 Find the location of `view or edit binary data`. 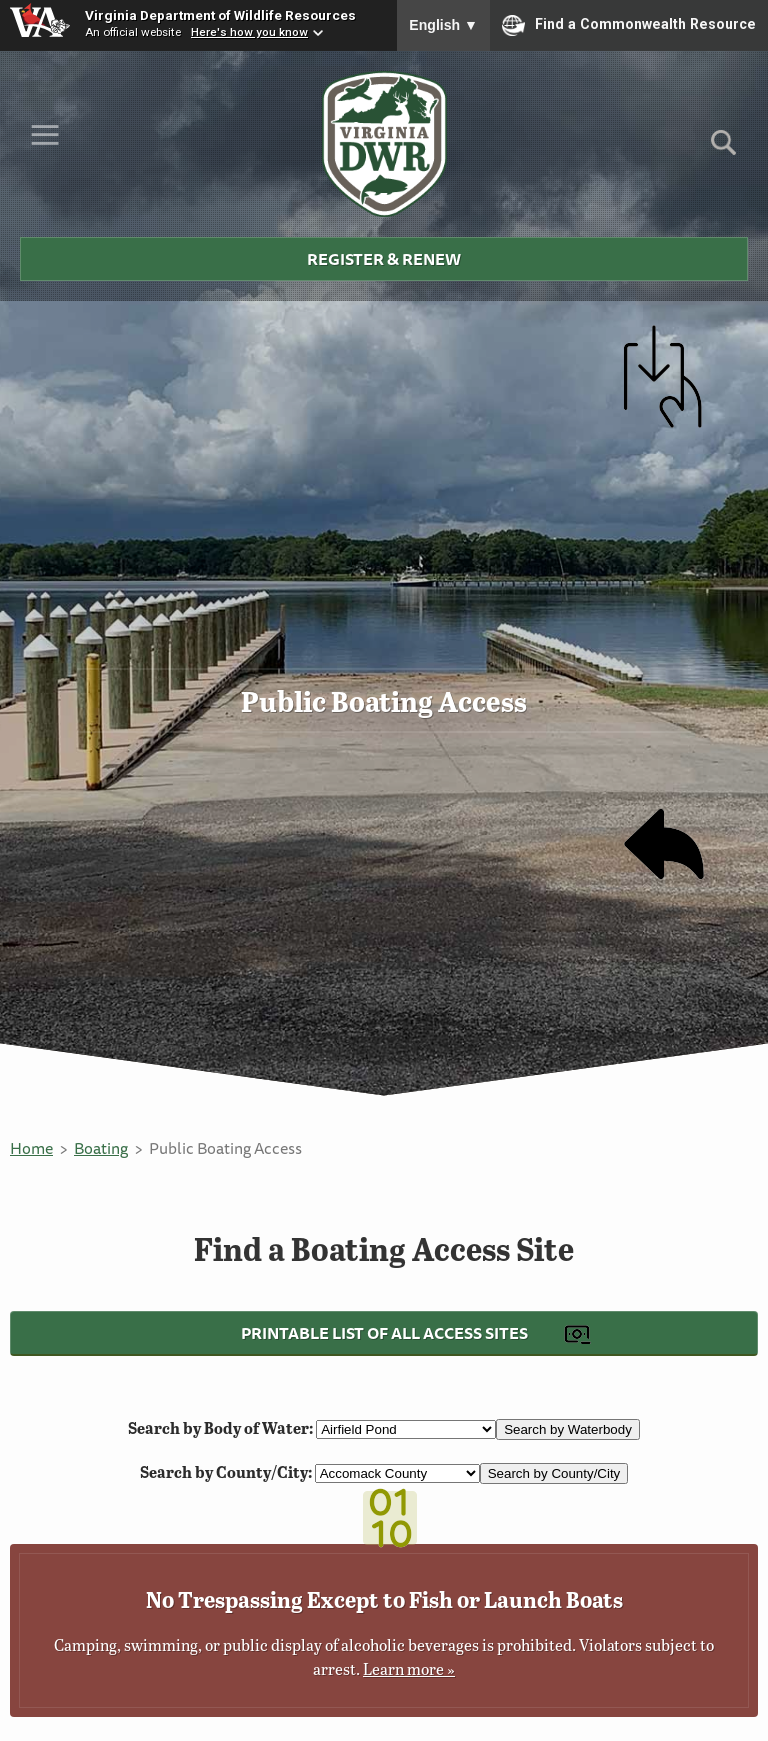

view or edit binary data is located at coordinates (390, 1518).